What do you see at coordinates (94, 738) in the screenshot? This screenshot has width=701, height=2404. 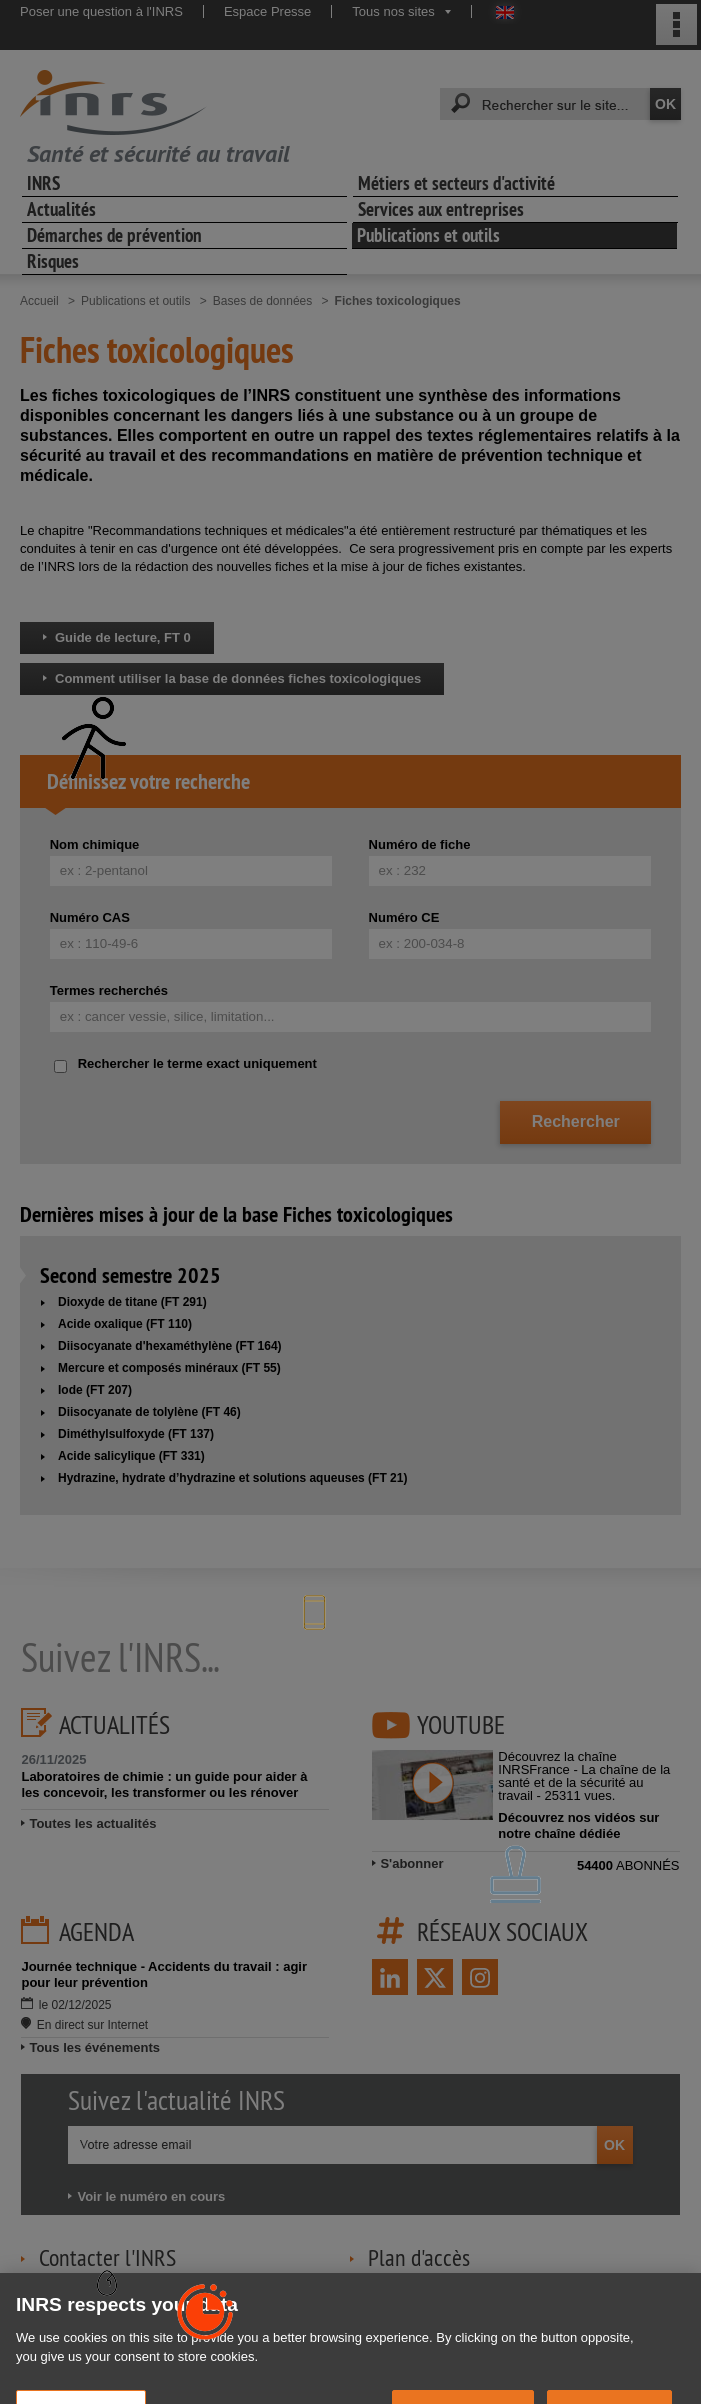 I see `pedestrian or walking directions mode` at bounding box center [94, 738].